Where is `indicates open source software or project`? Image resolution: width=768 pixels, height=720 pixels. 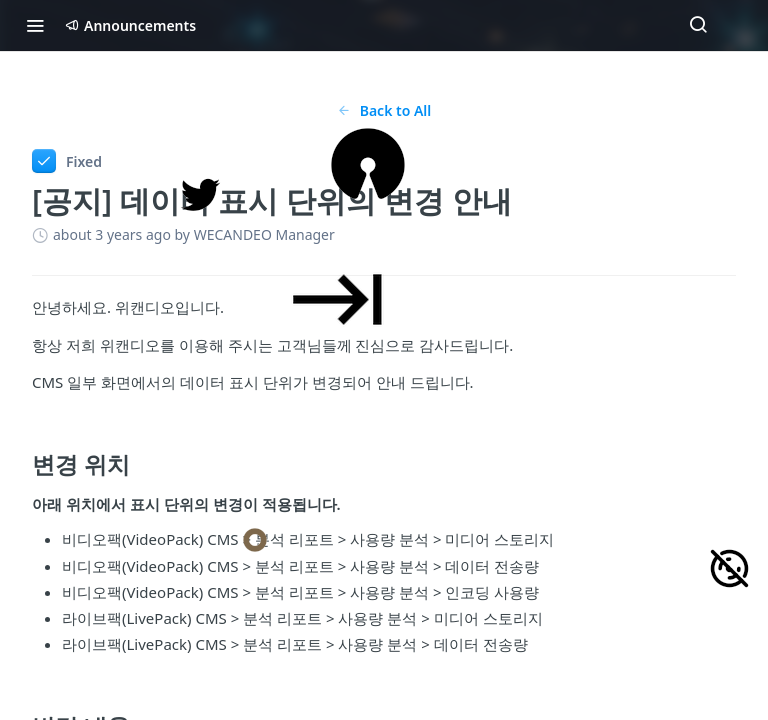
indicates open source software or project is located at coordinates (368, 165).